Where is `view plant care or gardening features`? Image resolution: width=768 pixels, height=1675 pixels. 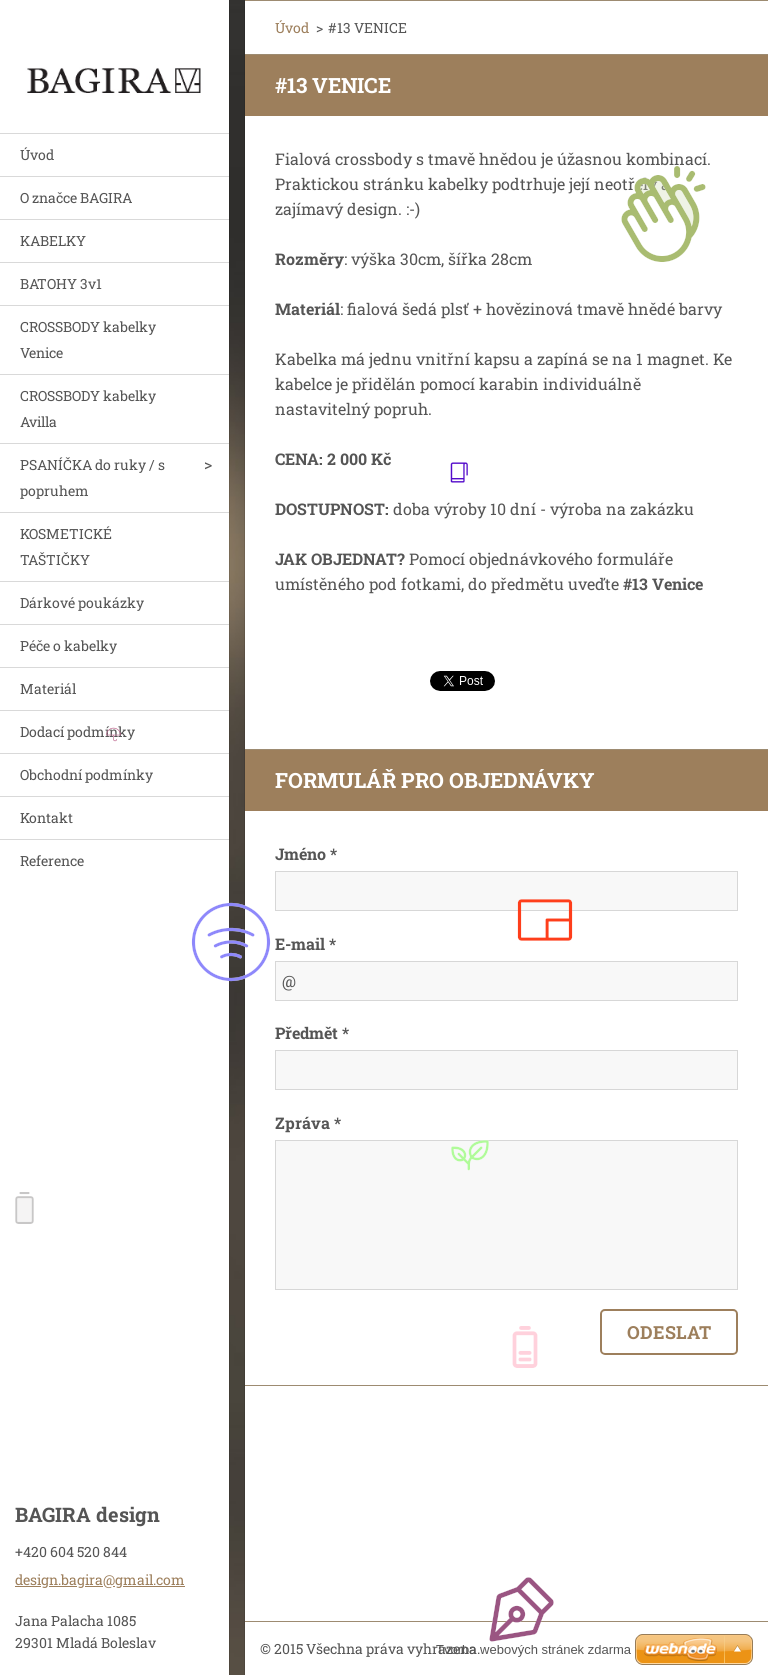 view plant care or gardening features is located at coordinates (470, 1154).